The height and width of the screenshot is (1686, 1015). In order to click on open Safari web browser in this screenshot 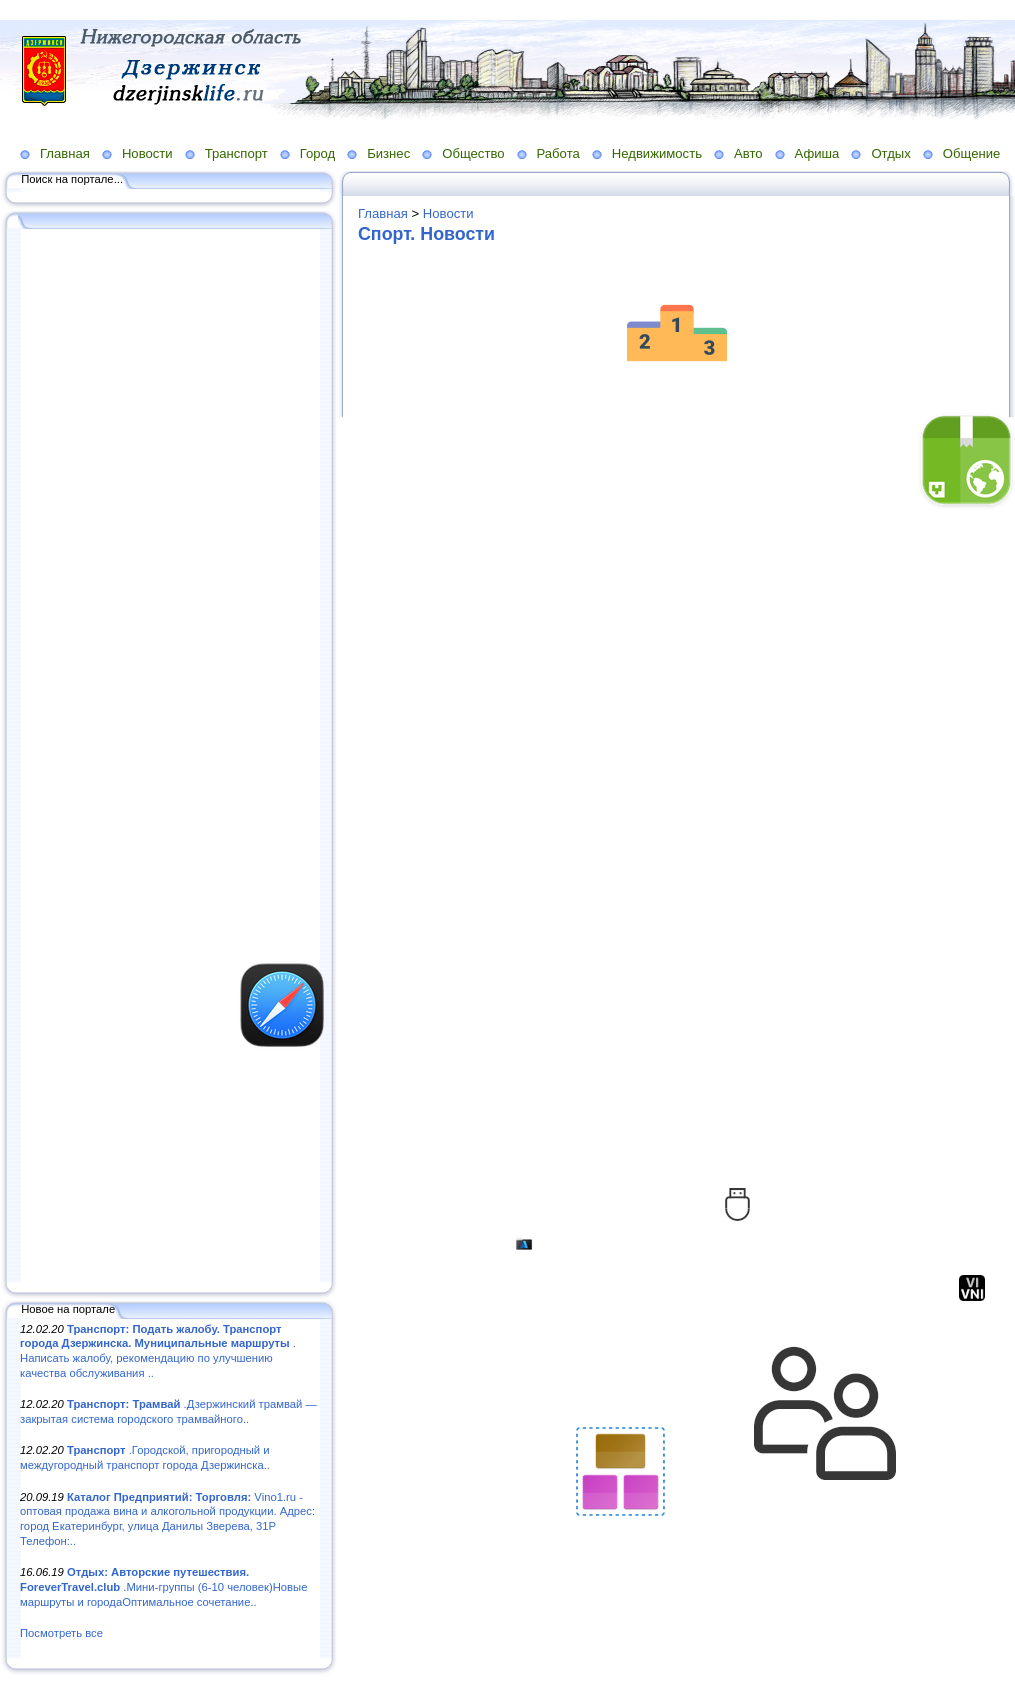, I will do `click(282, 1005)`.